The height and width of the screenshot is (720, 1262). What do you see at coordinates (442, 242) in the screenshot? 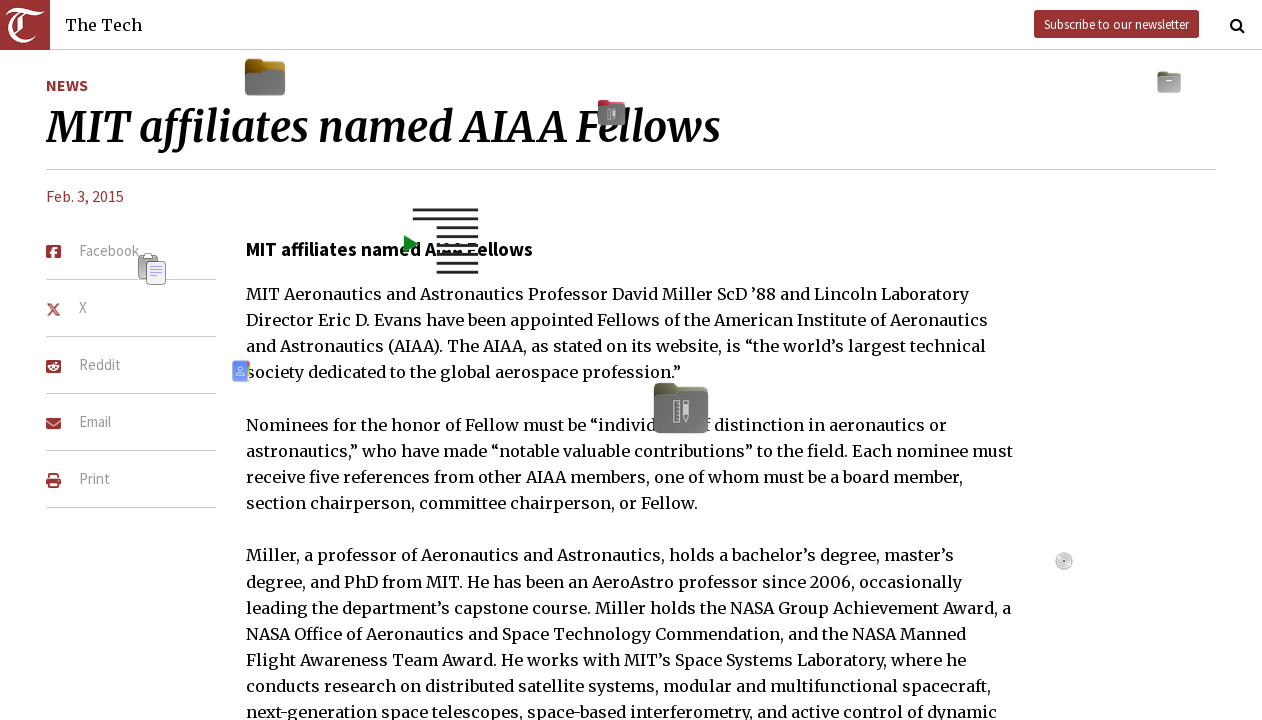
I see `increase text indentation` at bounding box center [442, 242].